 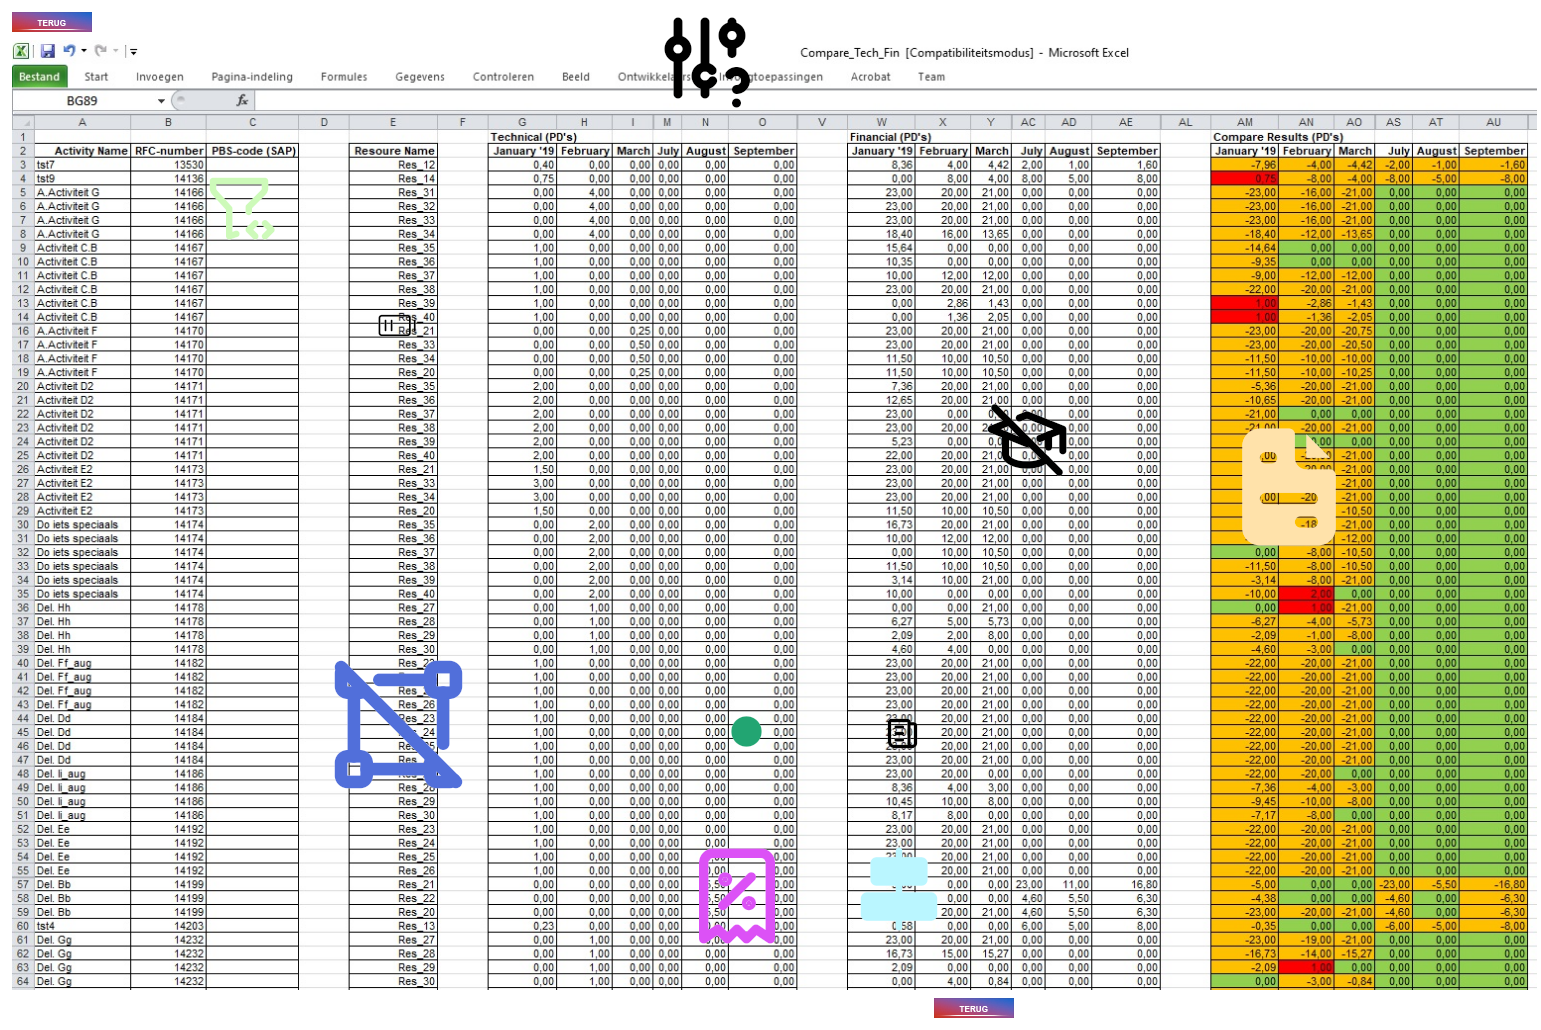 What do you see at coordinates (737, 896) in the screenshot?
I see `view tax receipt or invoice` at bounding box center [737, 896].